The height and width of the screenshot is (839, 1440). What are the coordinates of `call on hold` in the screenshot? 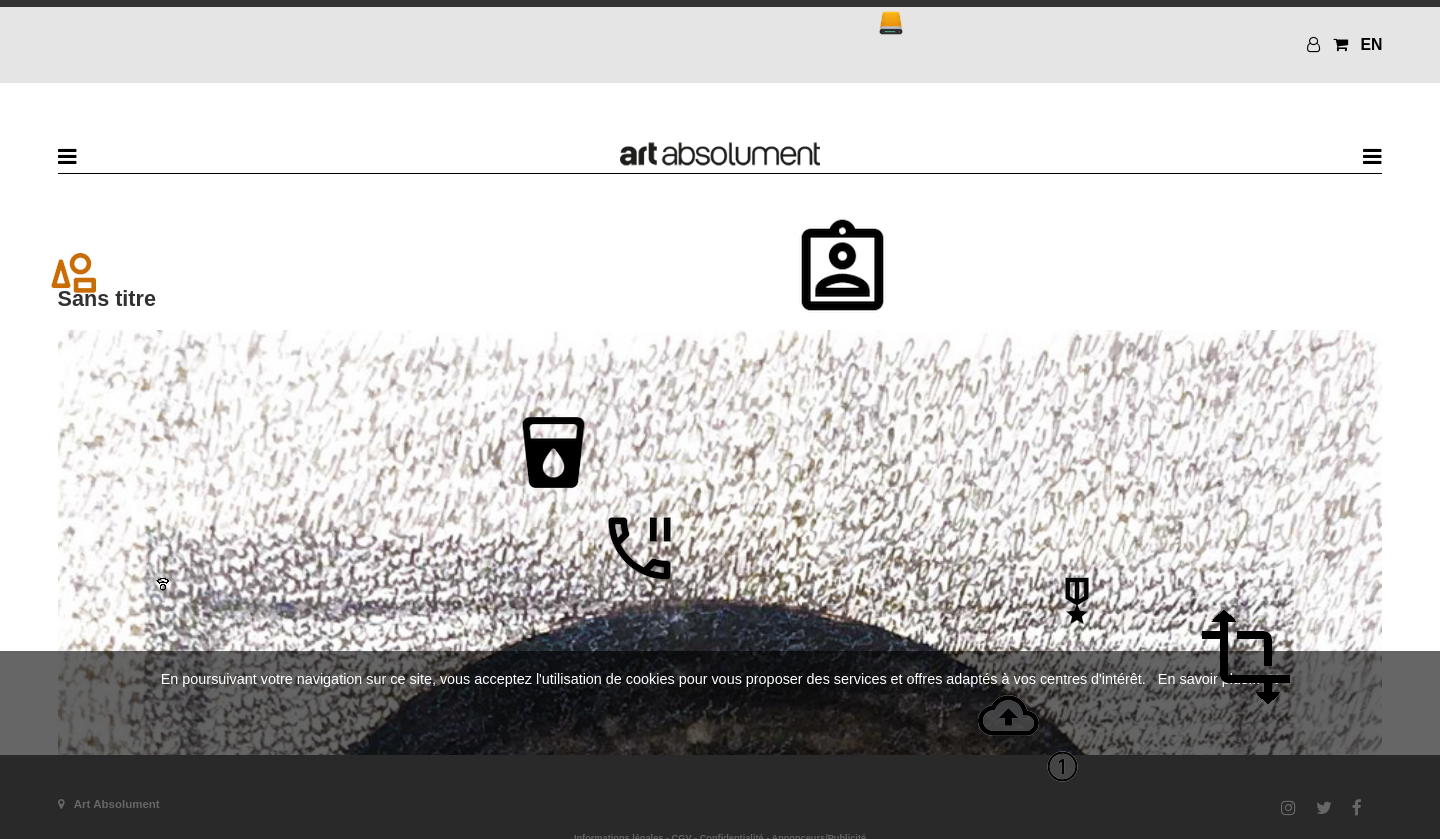 It's located at (639, 548).